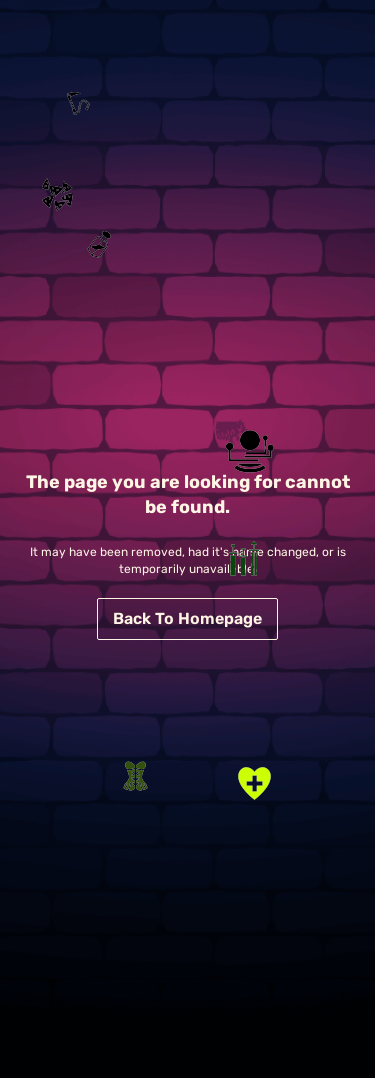  Describe the element at coordinates (78, 103) in the screenshot. I see `select kusarigama weapon in game inventory` at that location.